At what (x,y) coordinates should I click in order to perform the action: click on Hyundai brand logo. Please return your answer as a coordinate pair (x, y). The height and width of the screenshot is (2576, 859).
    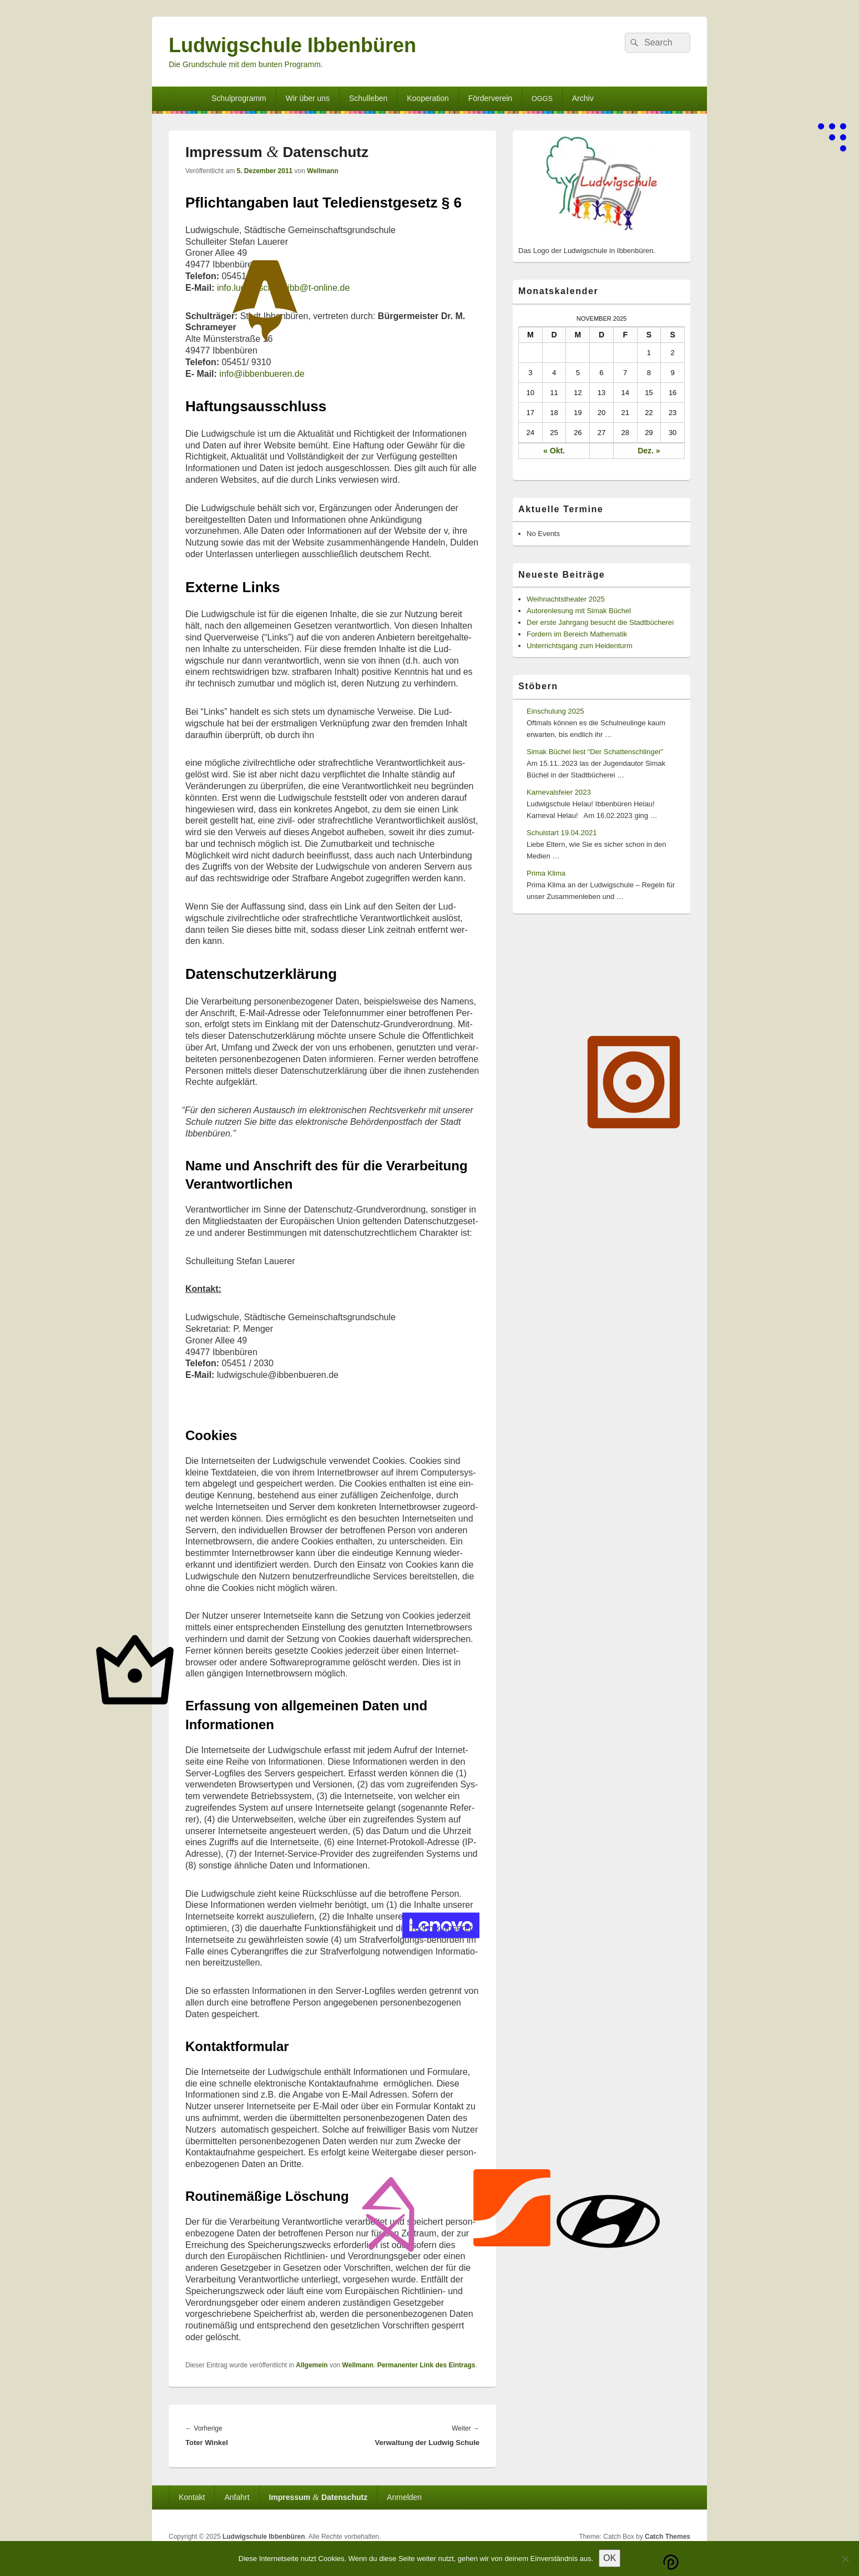
    Looking at the image, I should click on (608, 2221).